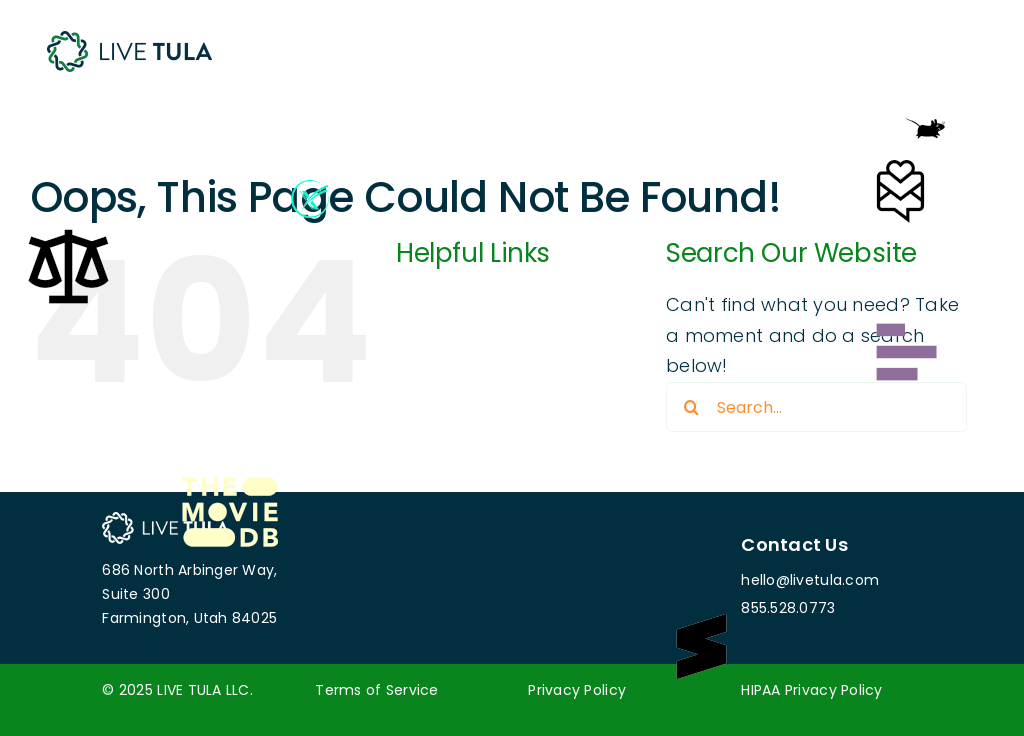 Image resolution: width=1024 pixels, height=736 pixels. Describe the element at coordinates (310, 199) in the screenshot. I see `vexxhost cloud hosting service logo` at that location.